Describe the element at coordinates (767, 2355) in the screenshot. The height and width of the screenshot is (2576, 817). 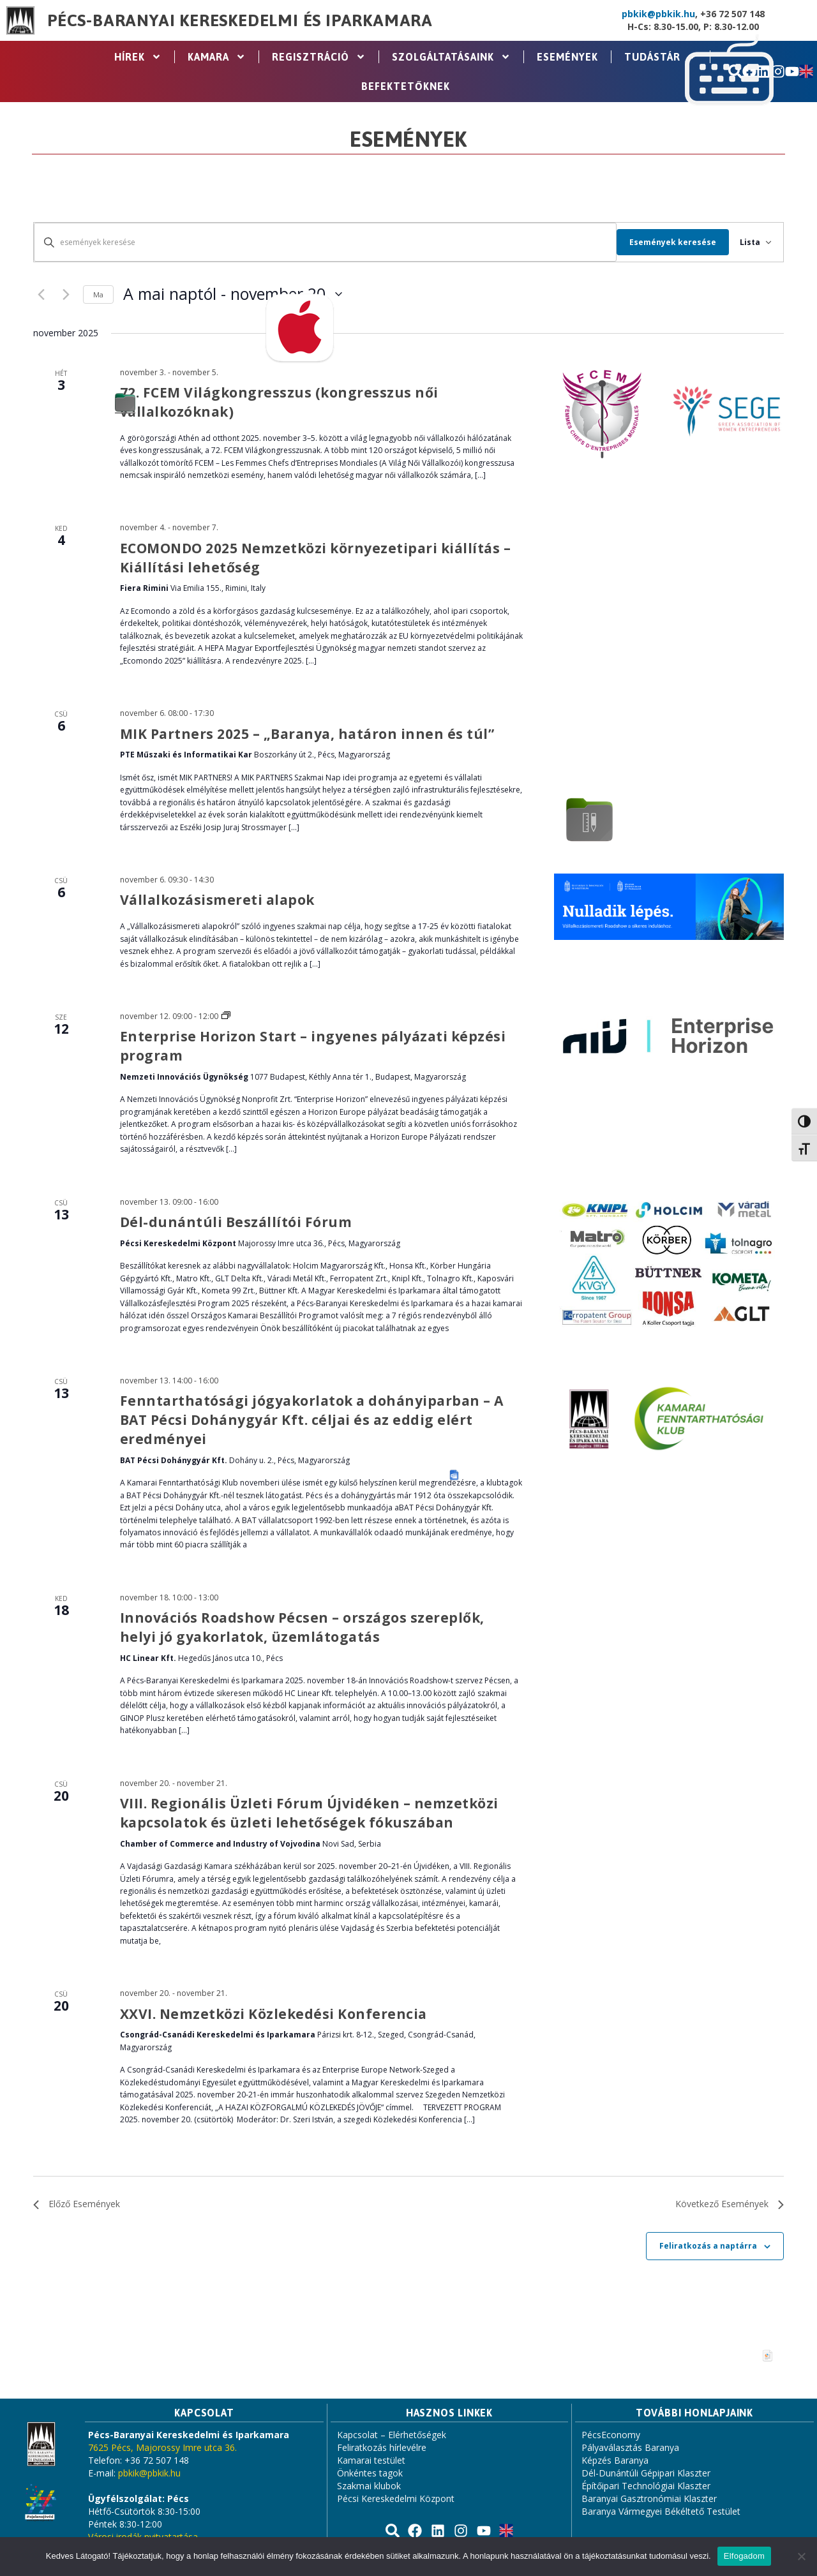
I see `open a presentation file` at that location.